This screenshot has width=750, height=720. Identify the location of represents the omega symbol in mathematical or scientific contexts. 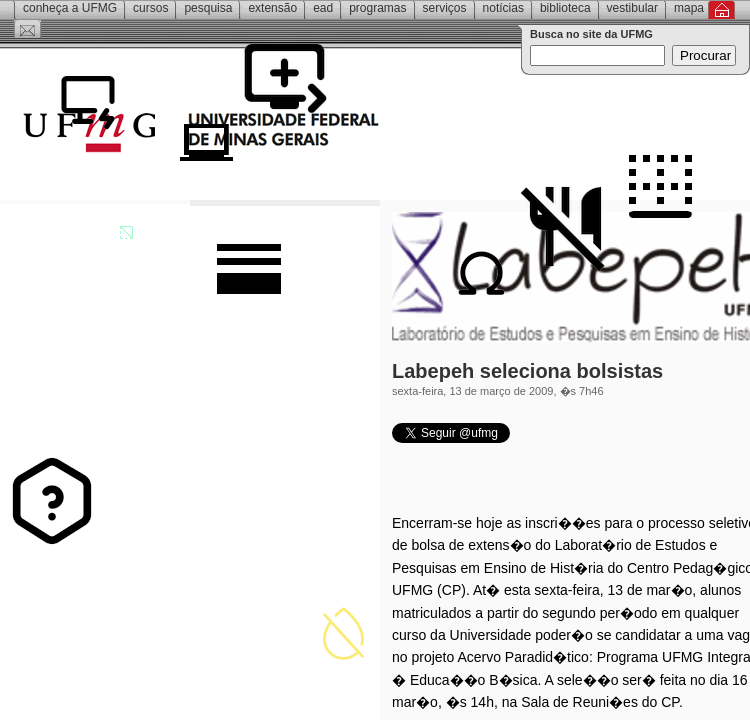
(481, 274).